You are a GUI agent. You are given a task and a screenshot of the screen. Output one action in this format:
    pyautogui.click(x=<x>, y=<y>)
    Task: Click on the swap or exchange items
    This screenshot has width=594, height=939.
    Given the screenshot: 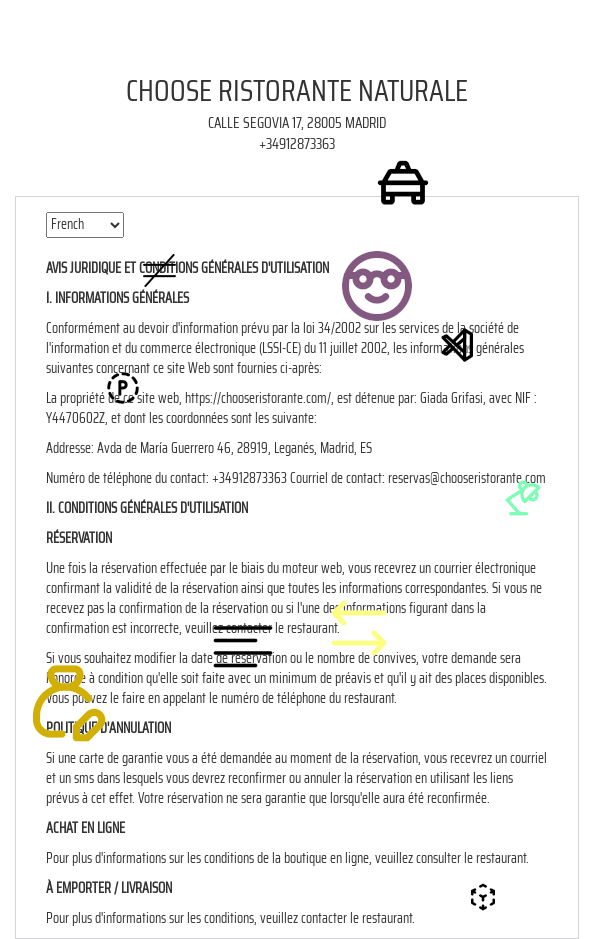 What is the action you would take?
    pyautogui.click(x=359, y=628)
    